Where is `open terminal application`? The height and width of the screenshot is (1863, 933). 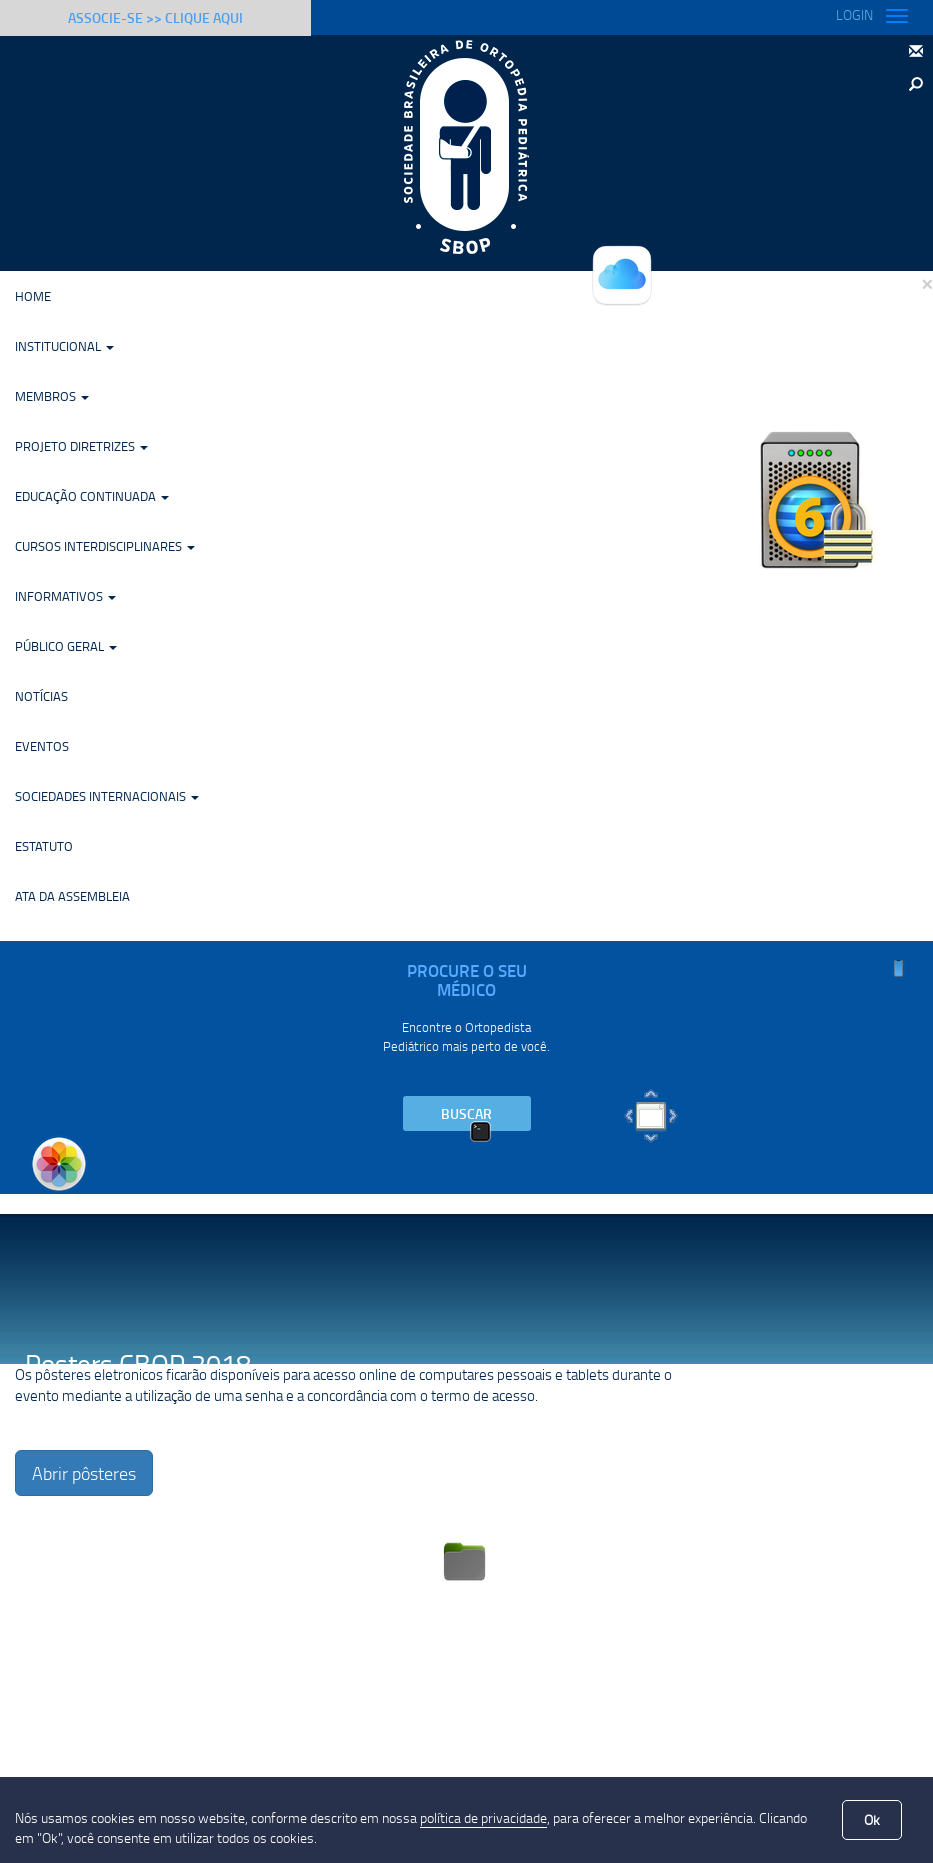 open terminal application is located at coordinates (480, 1131).